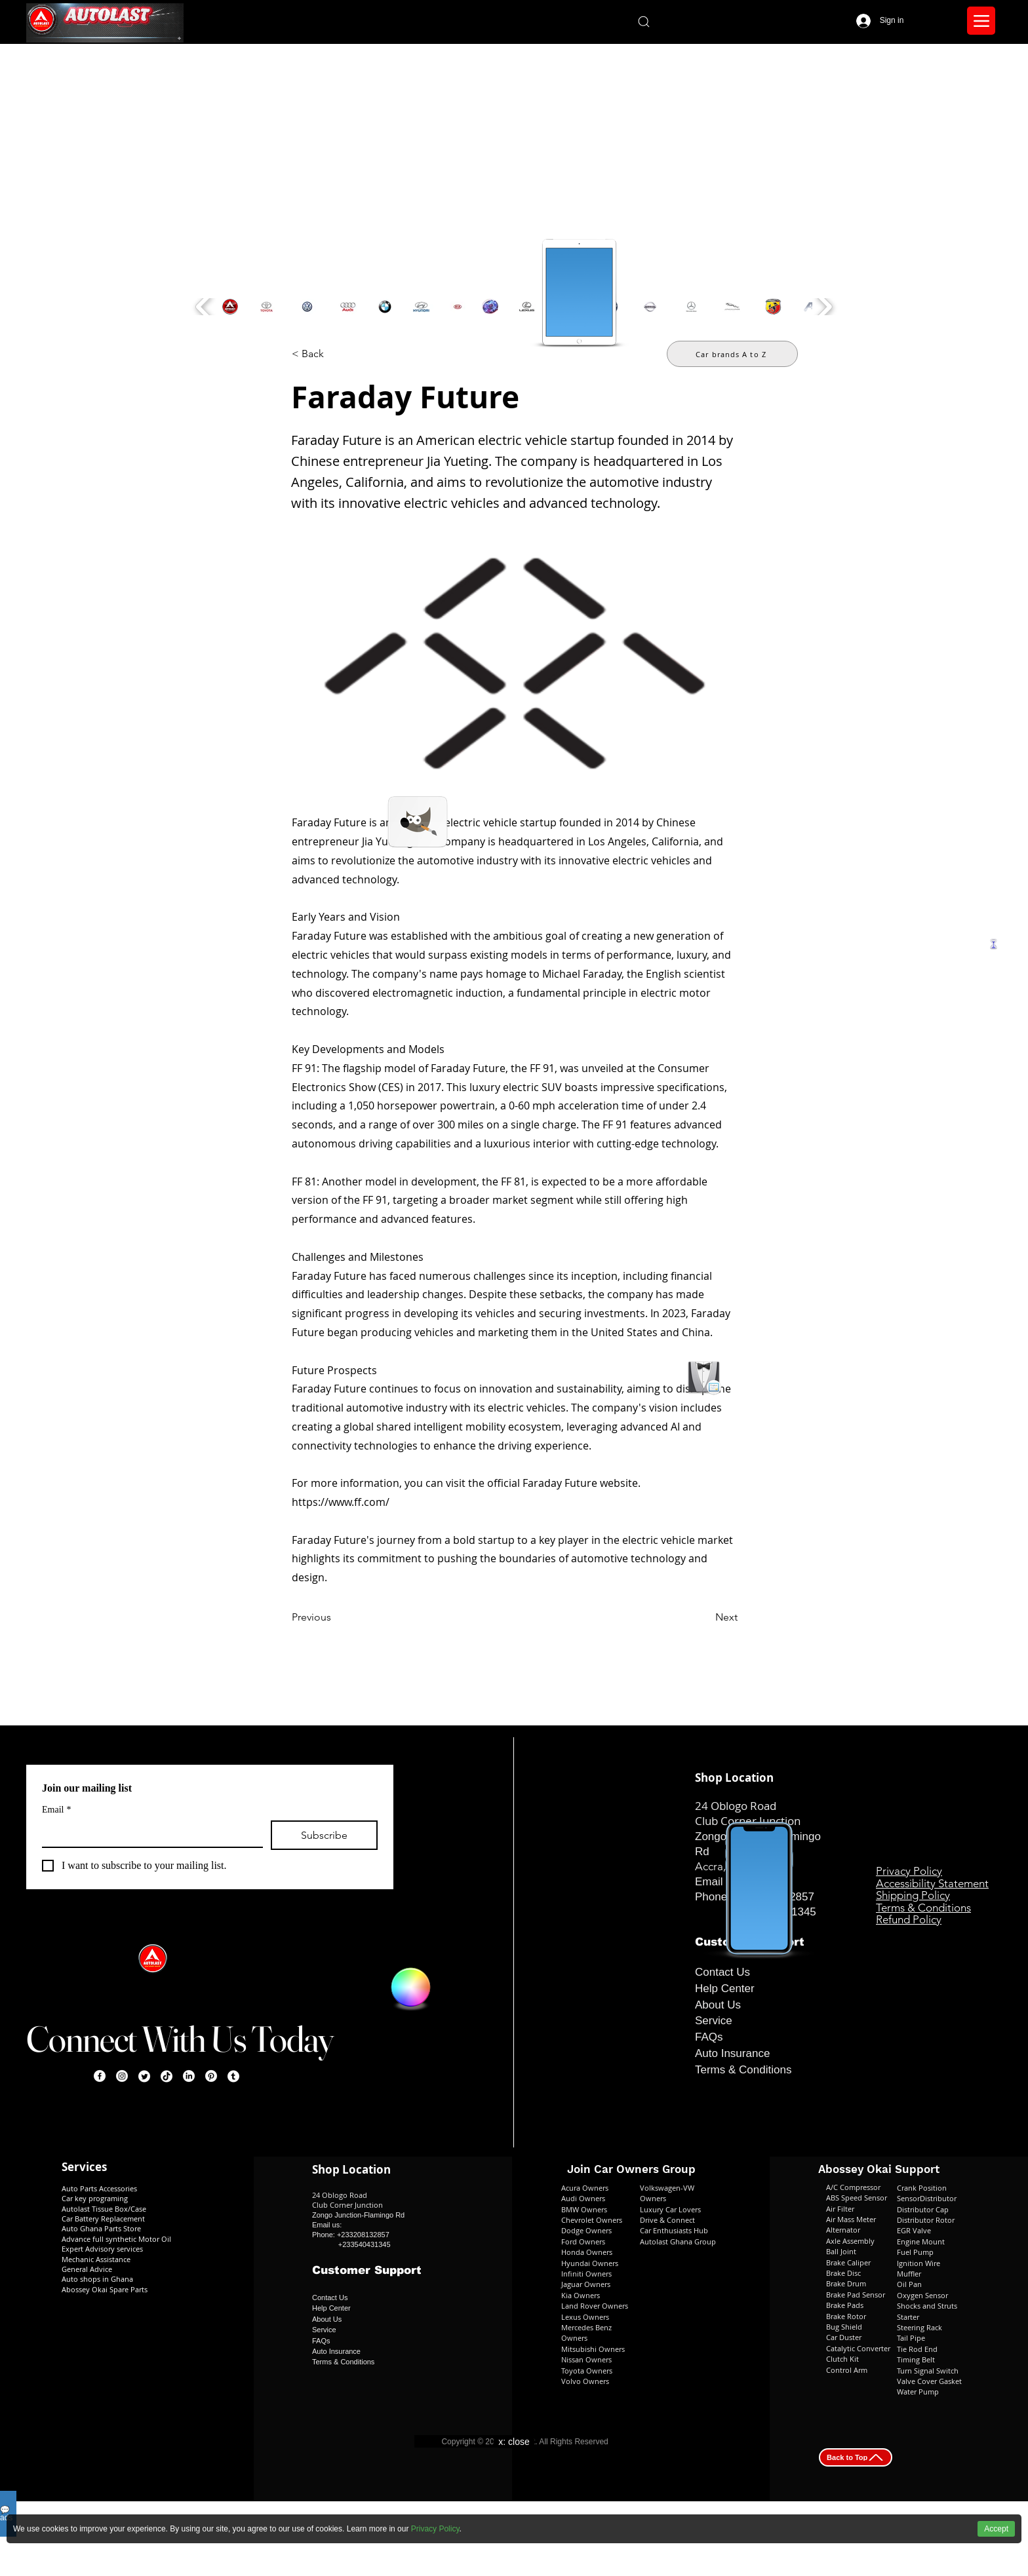  What do you see at coordinates (993, 944) in the screenshot?
I see `view your screen time usage statistics` at bounding box center [993, 944].